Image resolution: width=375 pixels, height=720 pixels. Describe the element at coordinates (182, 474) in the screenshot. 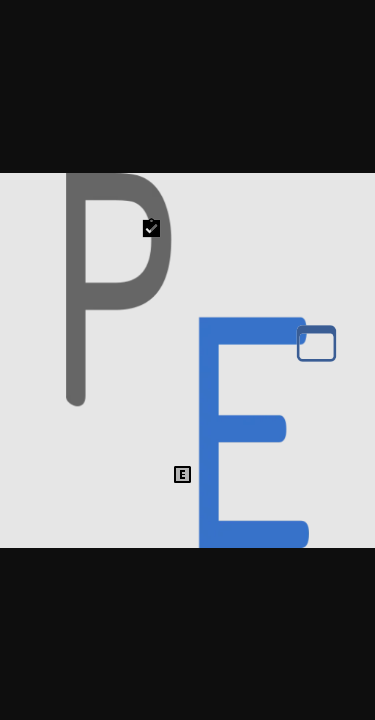

I see `indicates explicit content warning` at that location.